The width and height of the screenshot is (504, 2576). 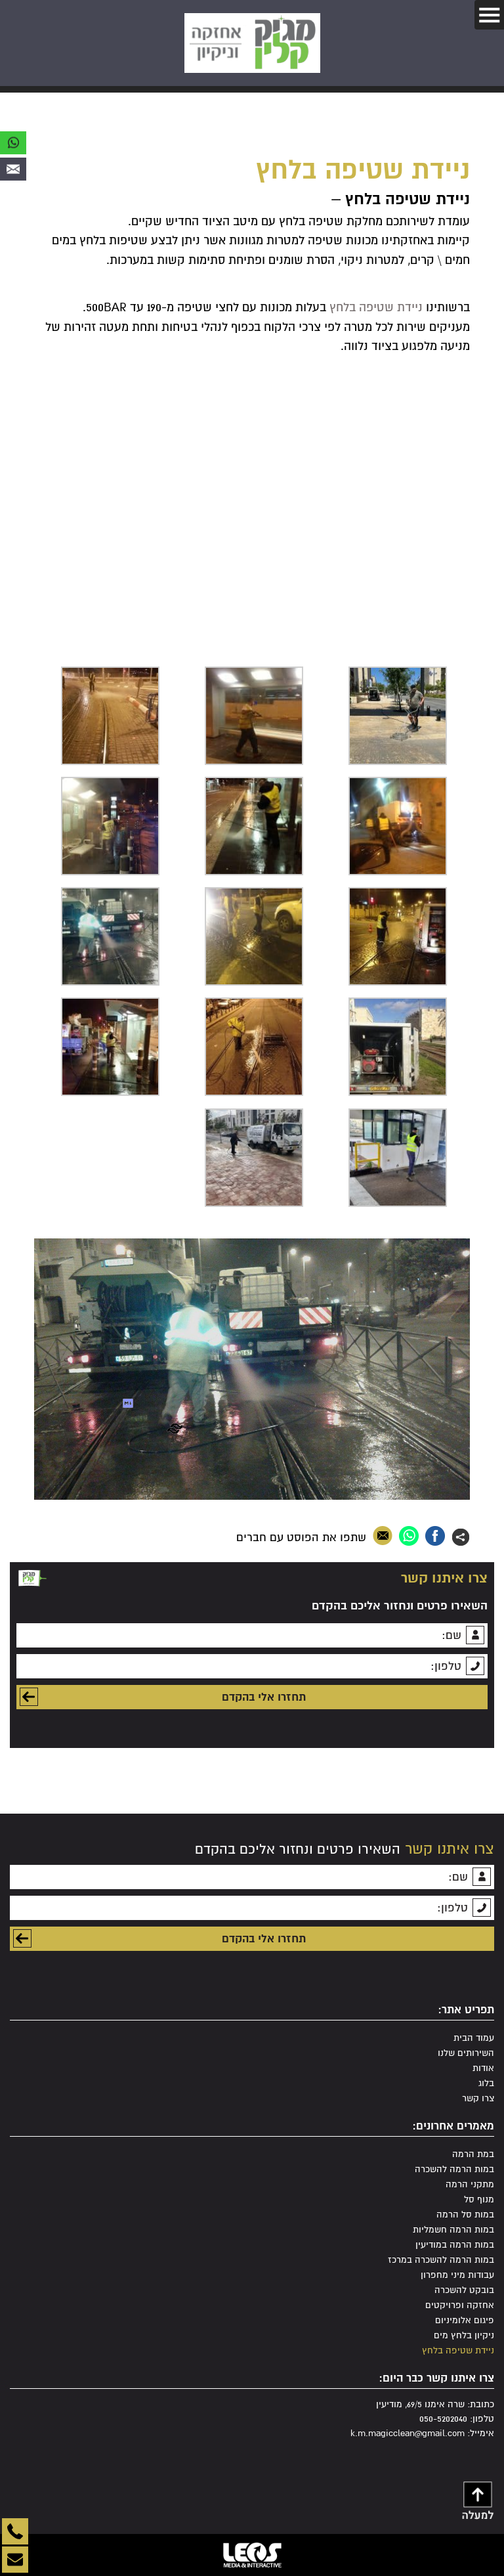 I want to click on tailwind css framework logo, so click(x=175, y=1428).